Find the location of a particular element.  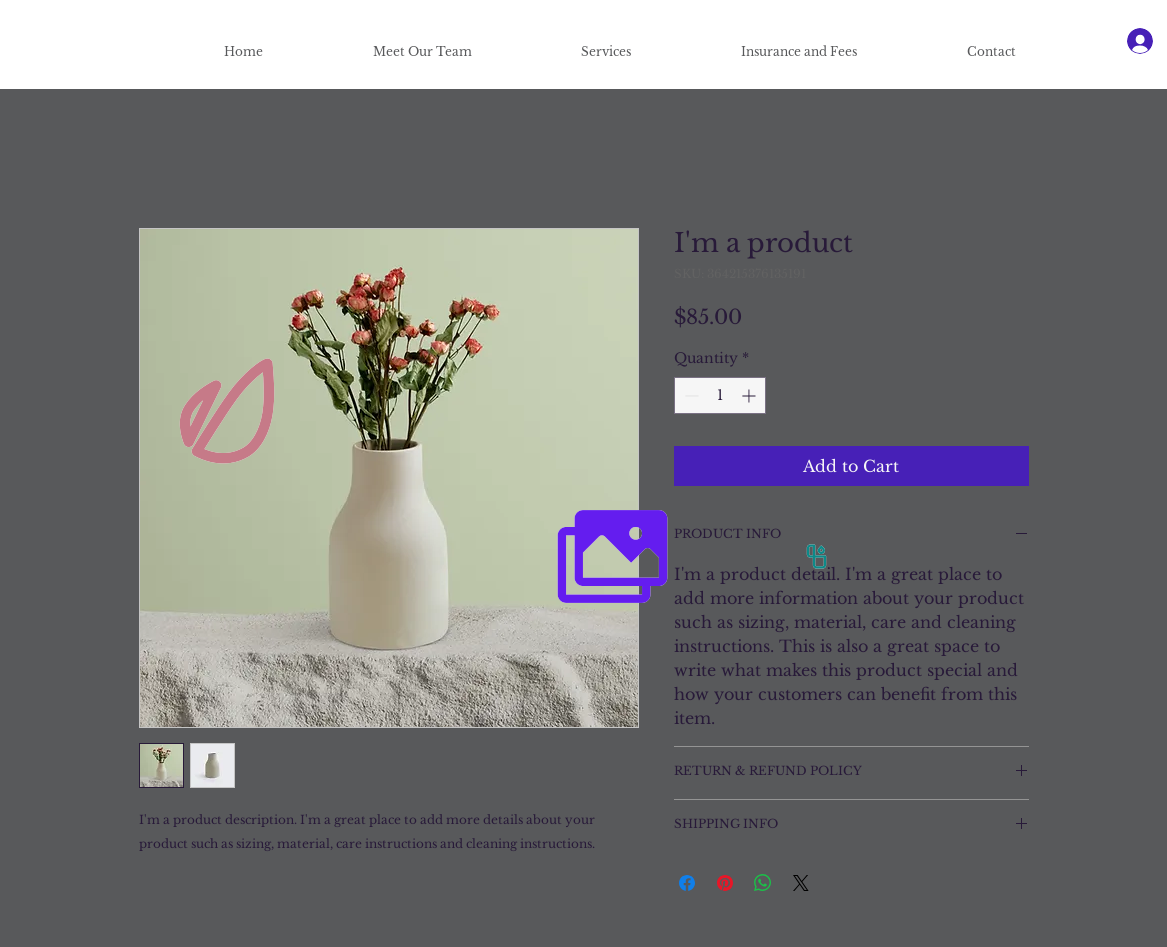

envato marketplace logo is located at coordinates (227, 411).